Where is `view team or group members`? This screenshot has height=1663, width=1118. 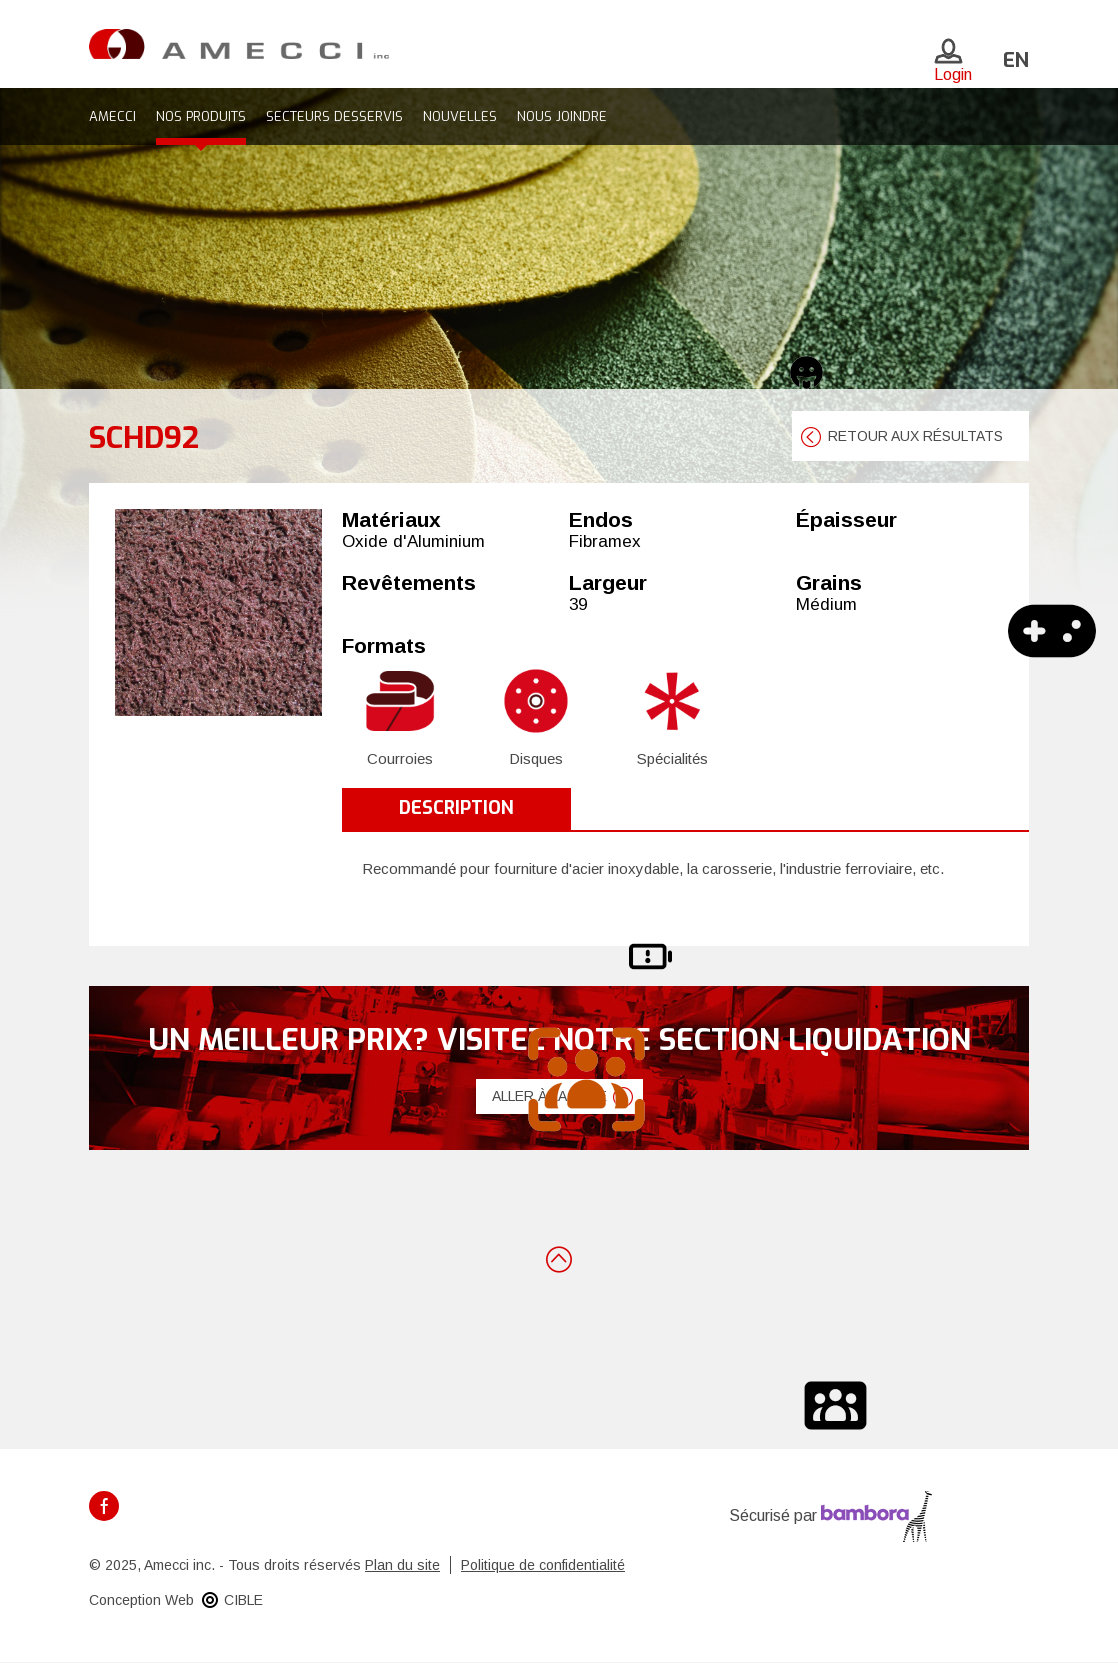
view team or group members is located at coordinates (835, 1405).